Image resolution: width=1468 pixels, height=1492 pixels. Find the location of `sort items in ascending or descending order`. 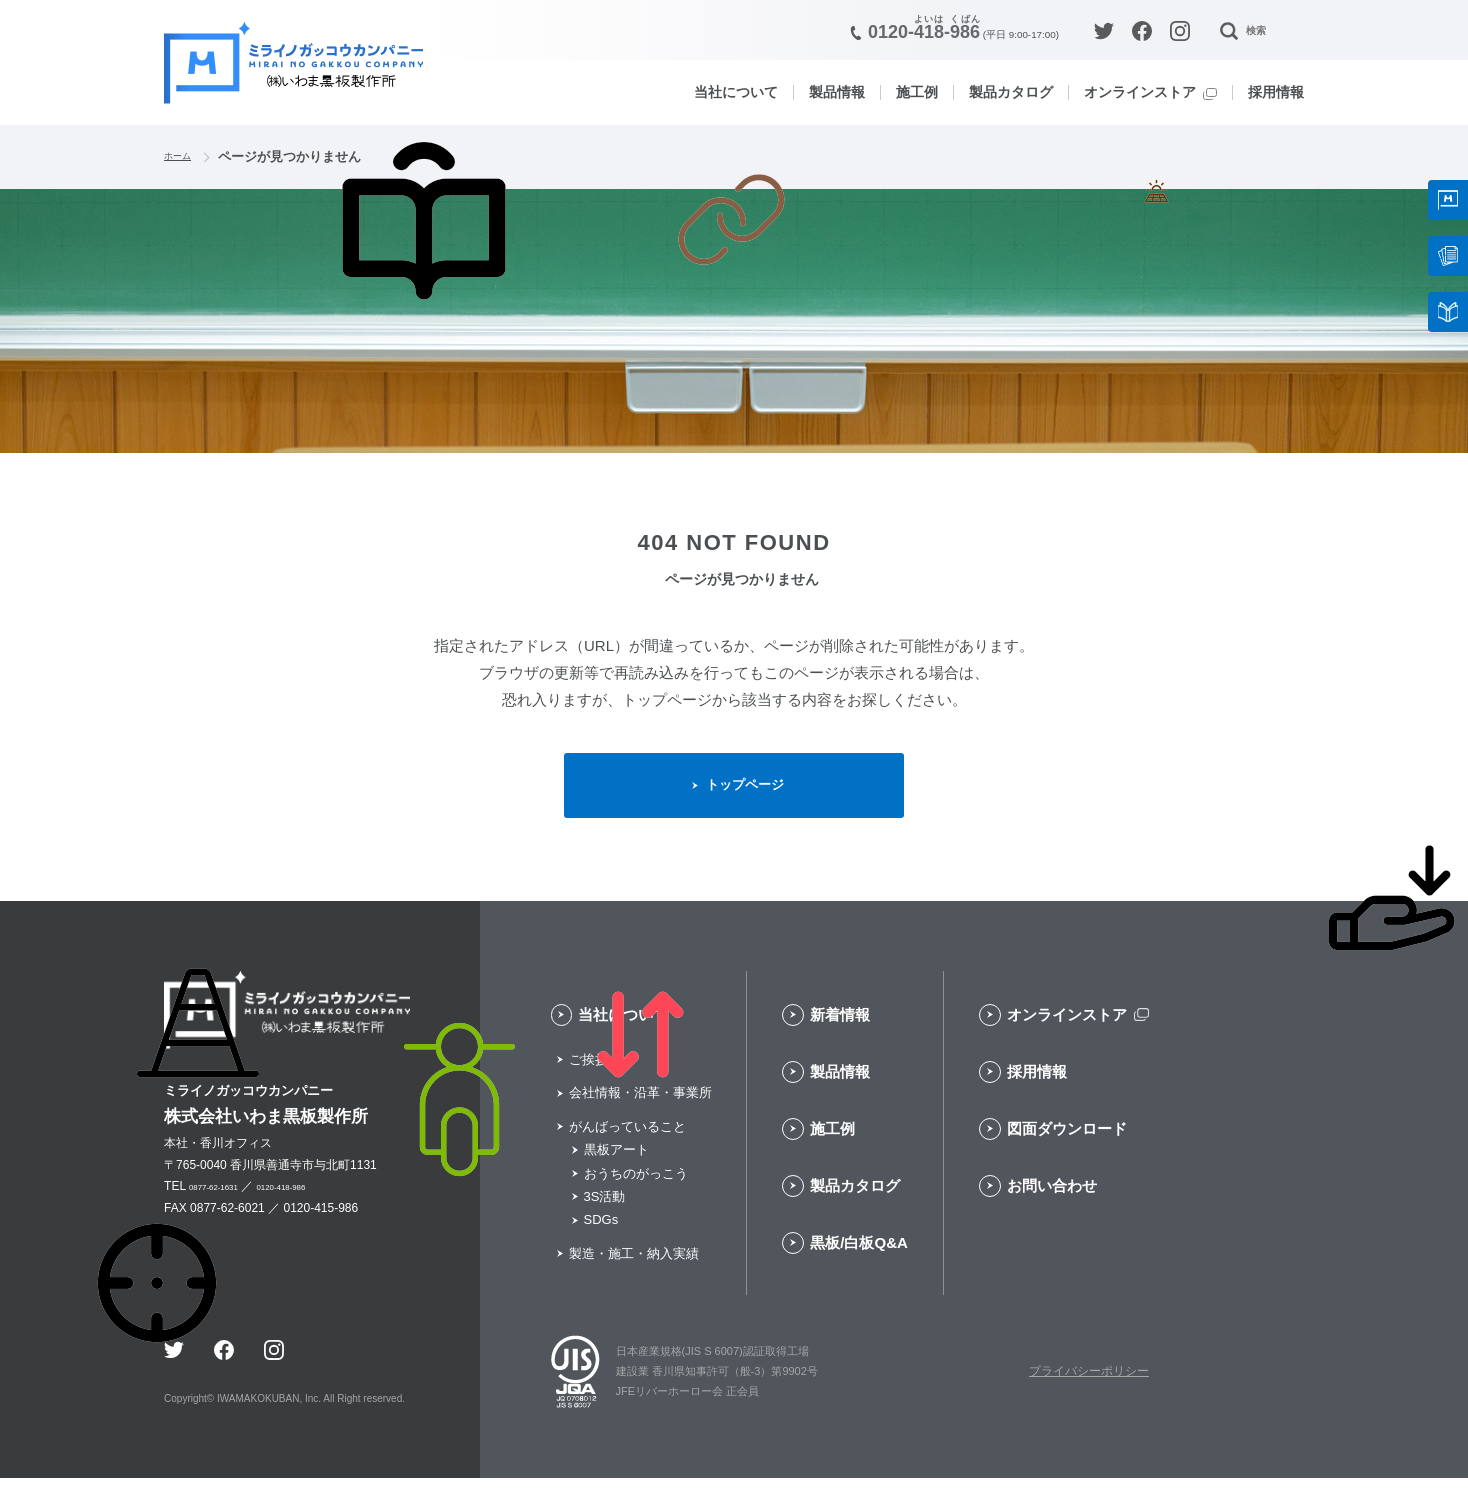

sort items in ascending or descending order is located at coordinates (640, 1034).